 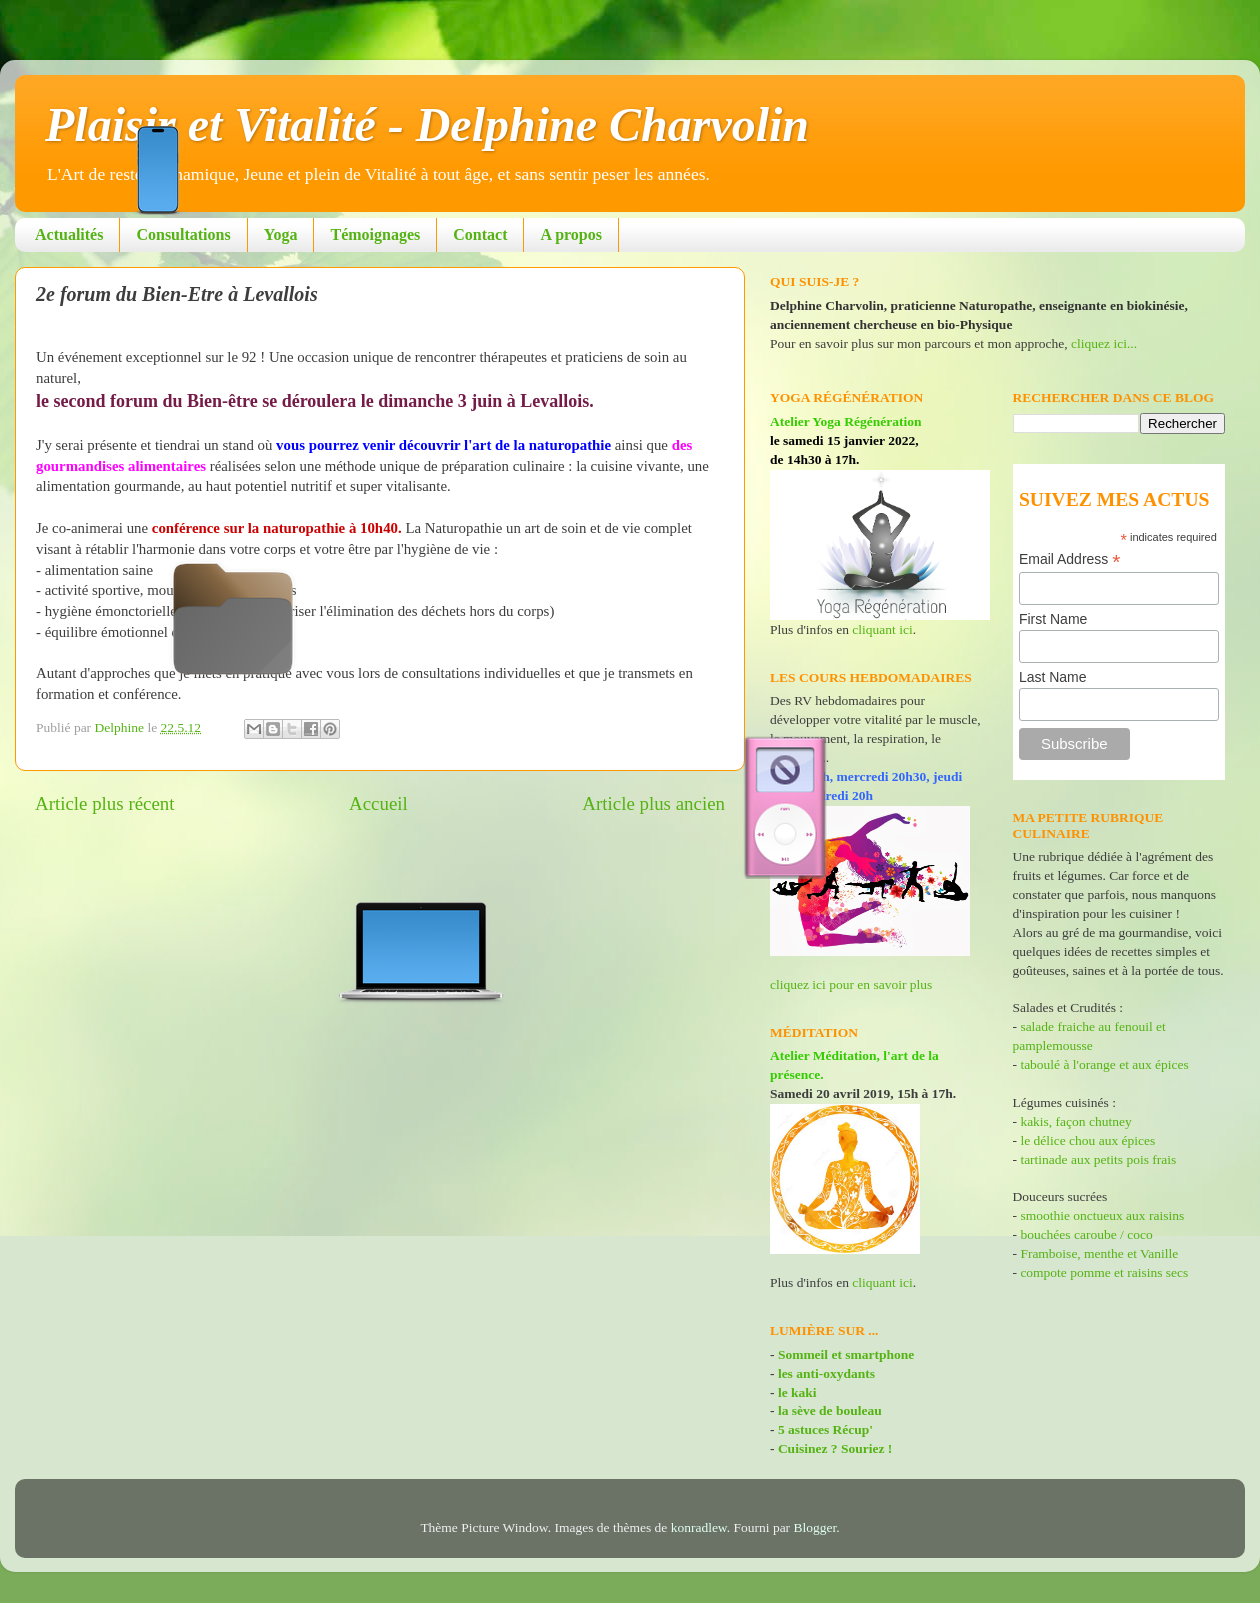 I want to click on drop files here to move them into this folder, so click(x=233, y=619).